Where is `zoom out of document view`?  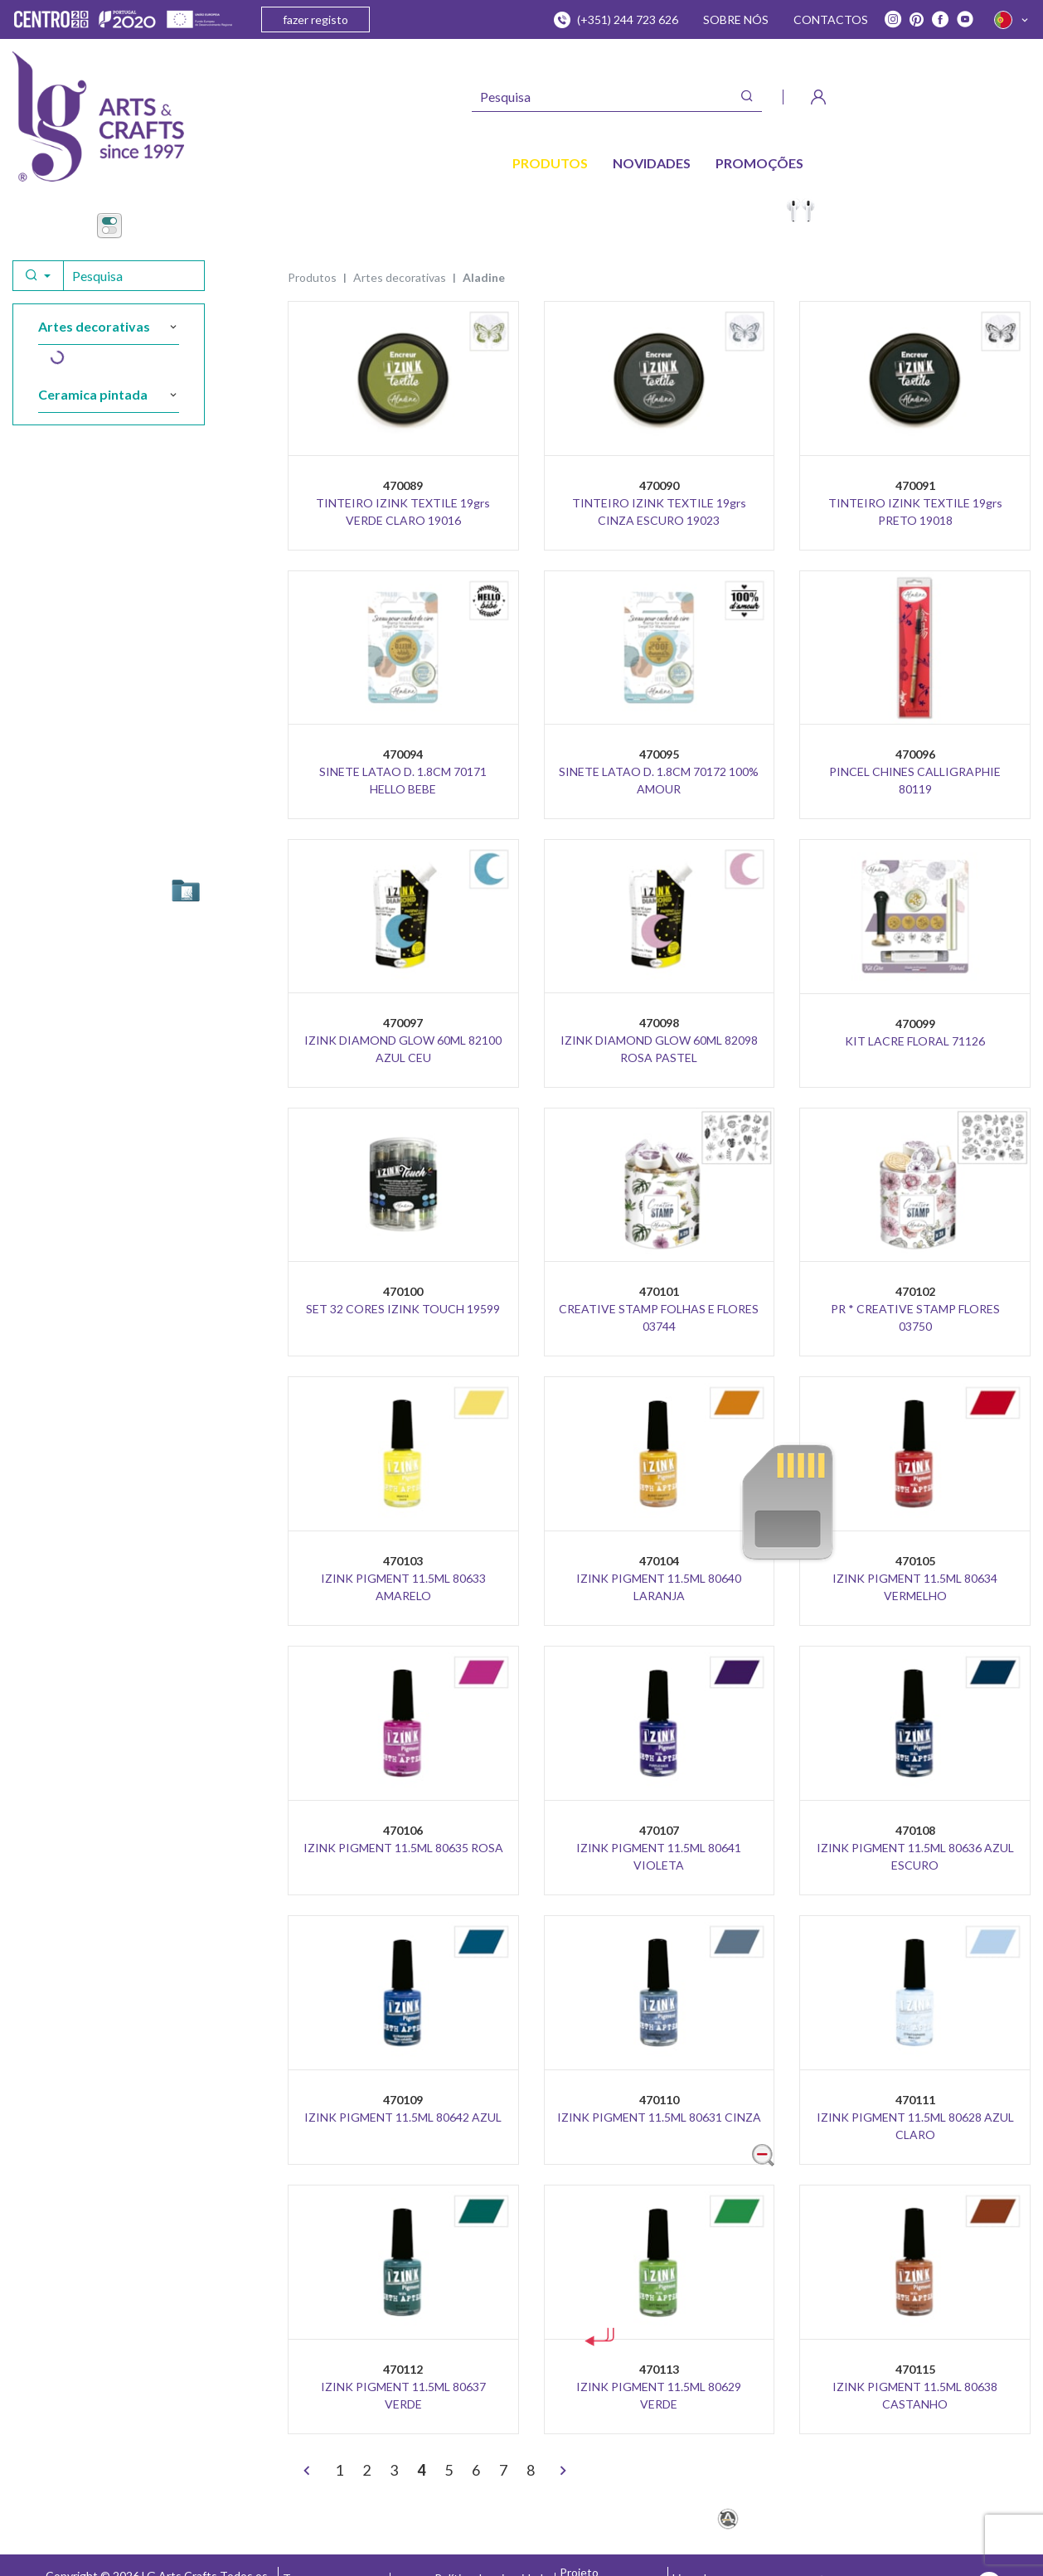
zoom out of document view is located at coordinates (763, 2155).